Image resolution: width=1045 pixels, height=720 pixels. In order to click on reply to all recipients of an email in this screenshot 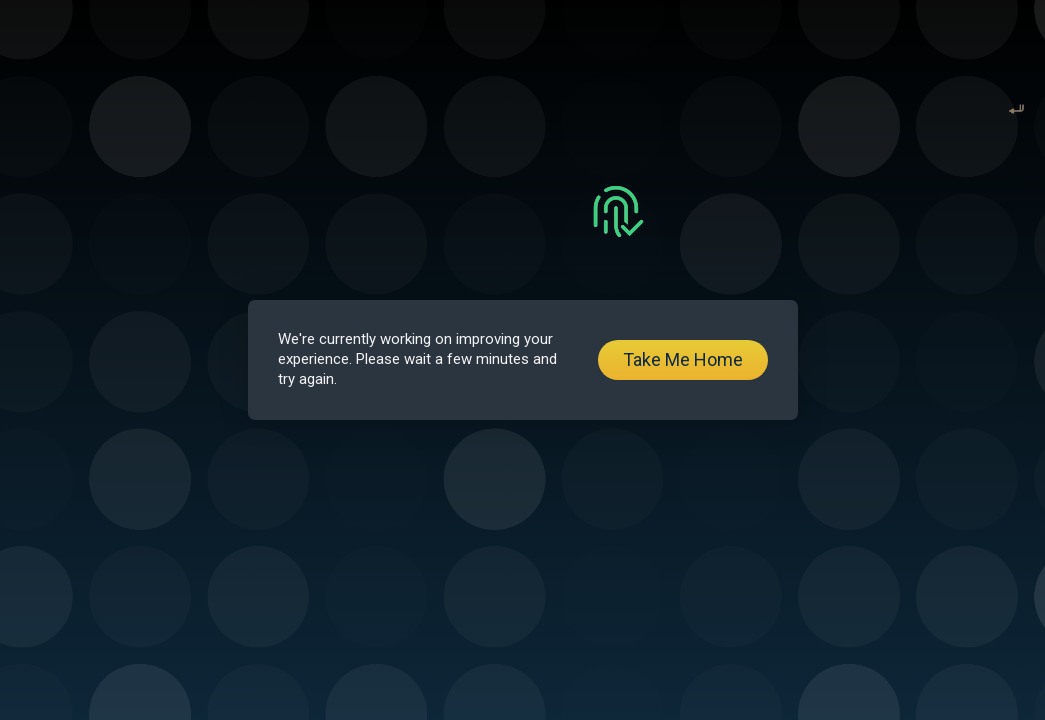, I will do `click(1016, 108)`.